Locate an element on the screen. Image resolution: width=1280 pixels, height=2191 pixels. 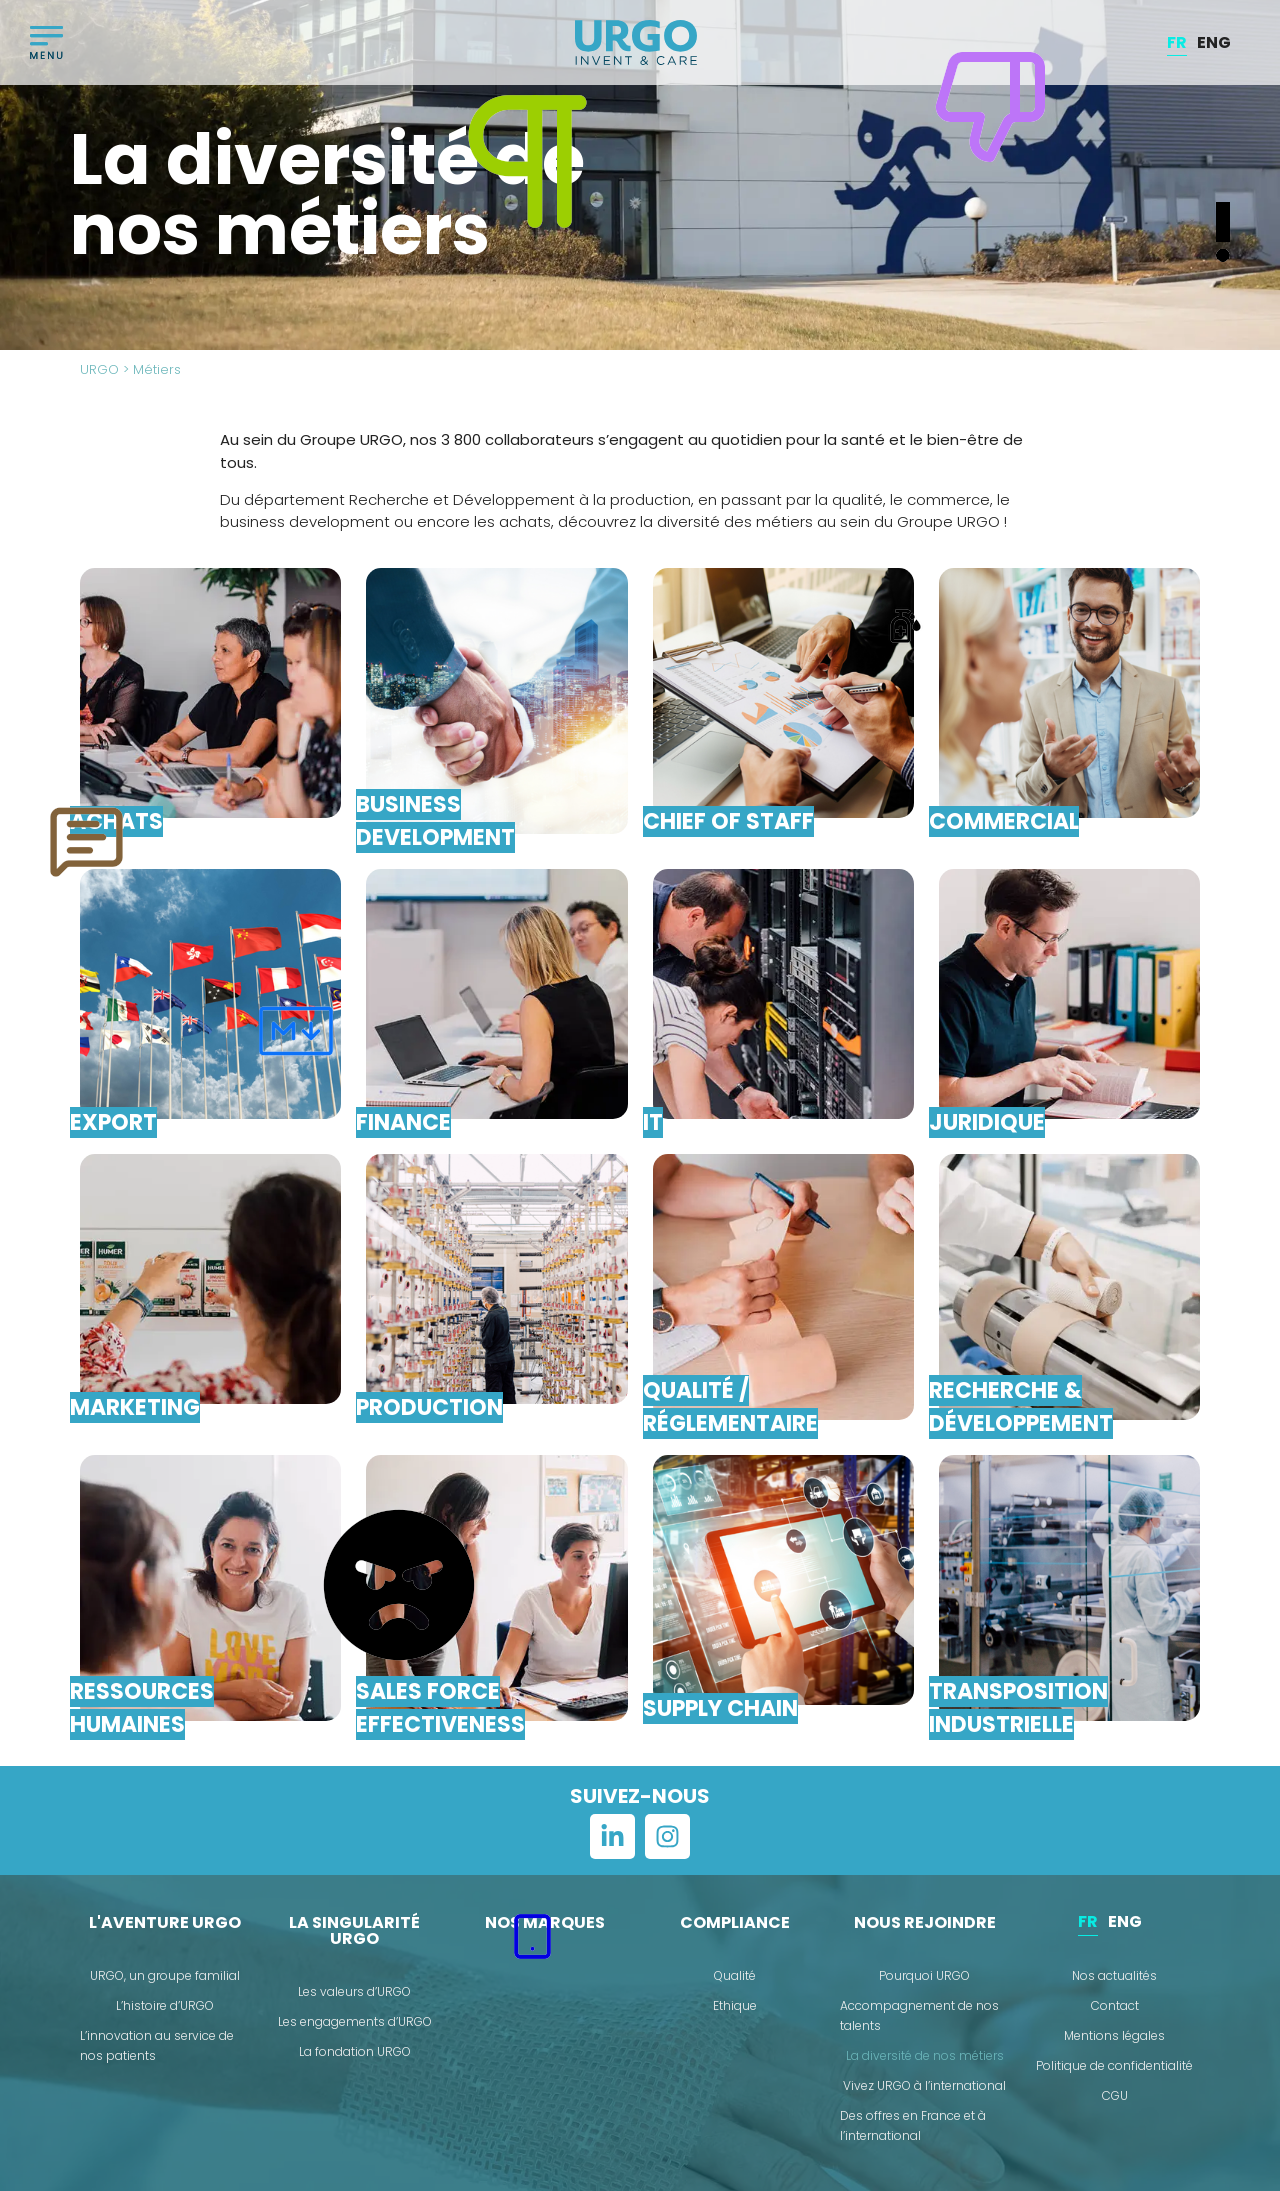
indicates a high priority notification or alert is located at coordinates (1223, 232).